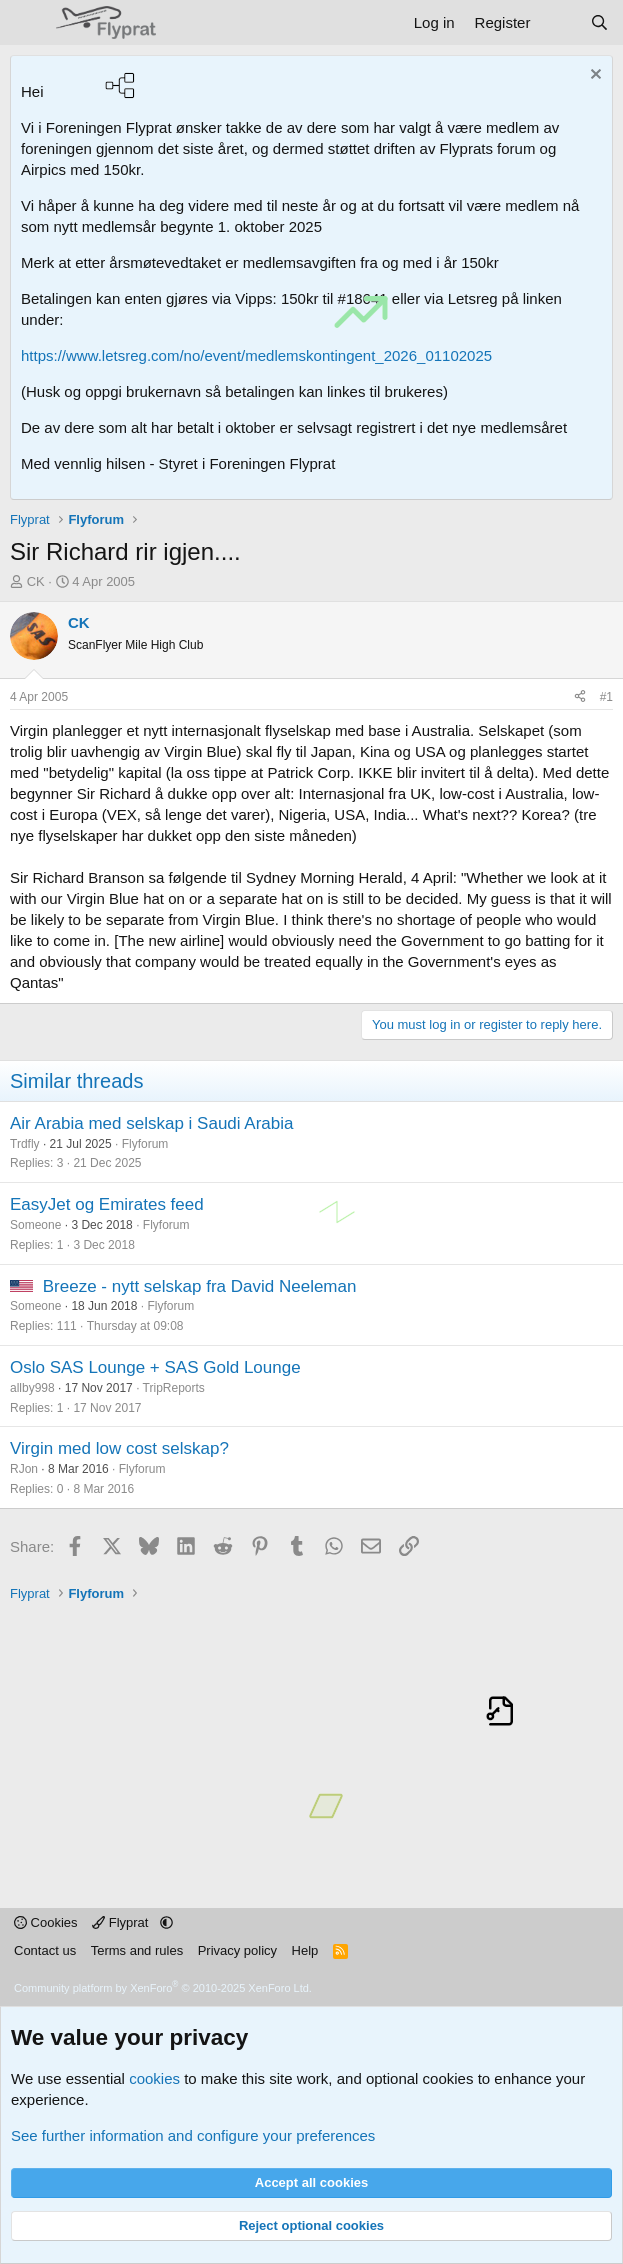  I want to click on access encrypted or password-protected file, so click(501, 1711).